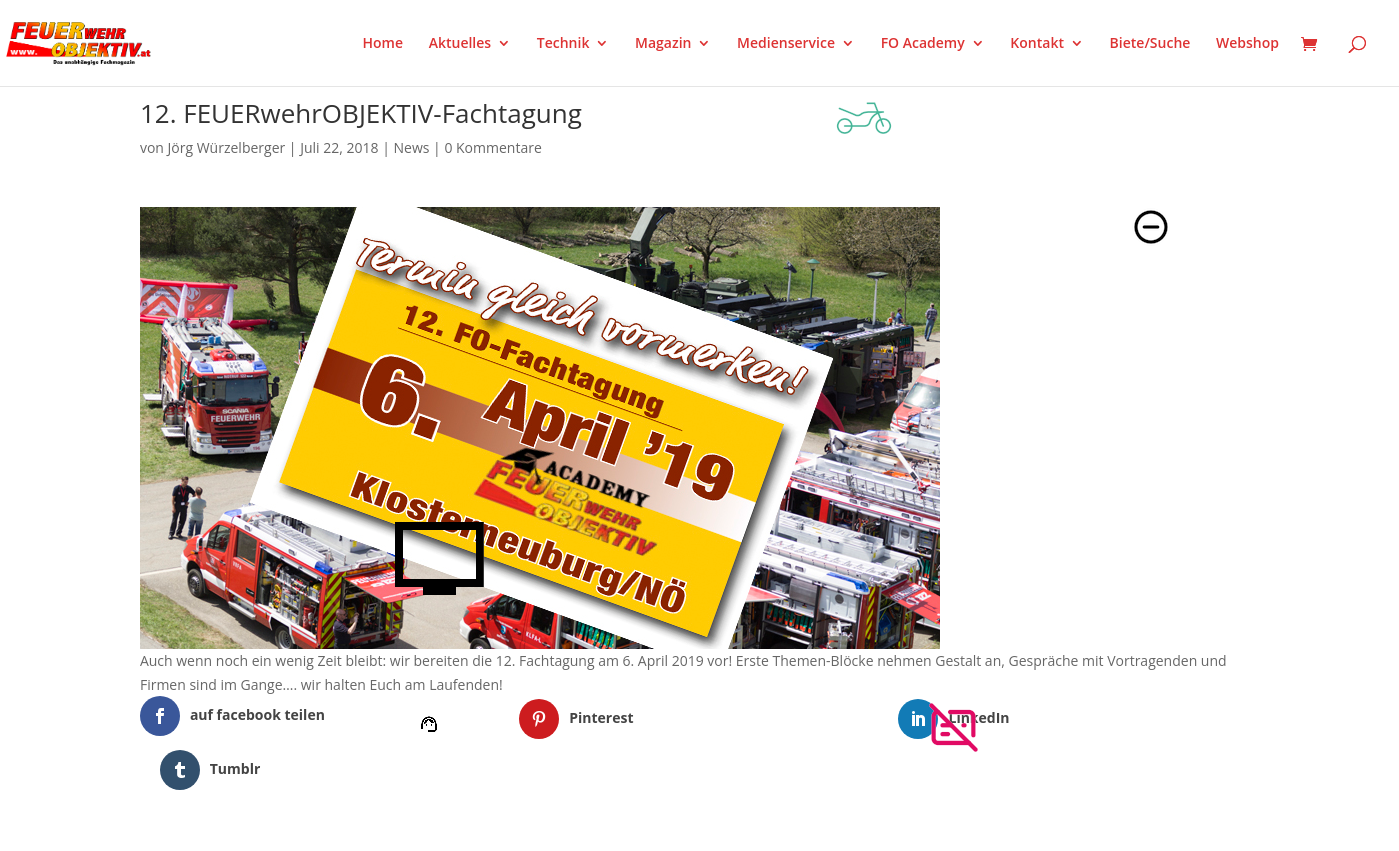 The width and height of the screenshot is (1399, 851). I want to click on access tv or display settings, so click(439, 558).